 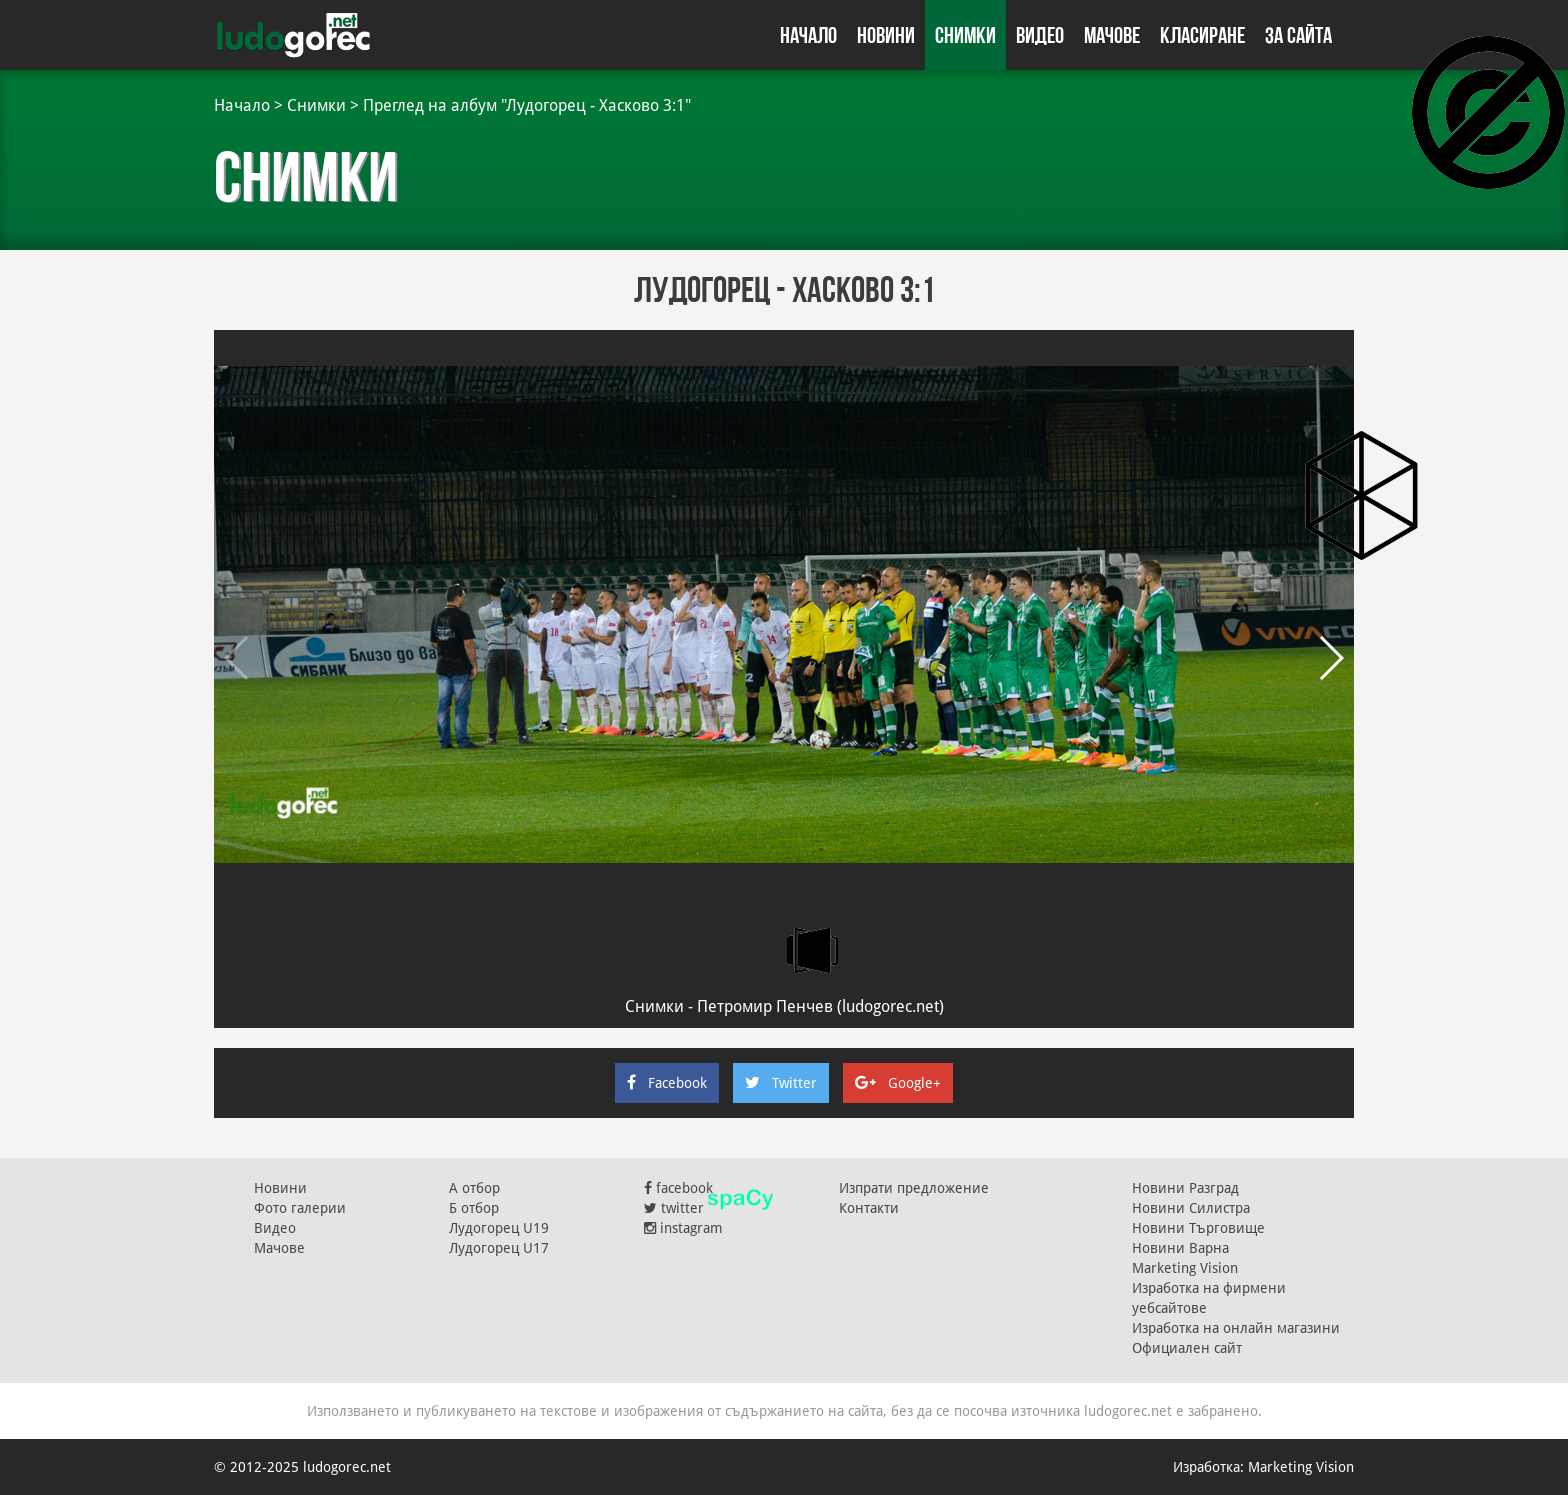 I want to click on vfairs virtual events platform logo, so click(x=1361, y=495).